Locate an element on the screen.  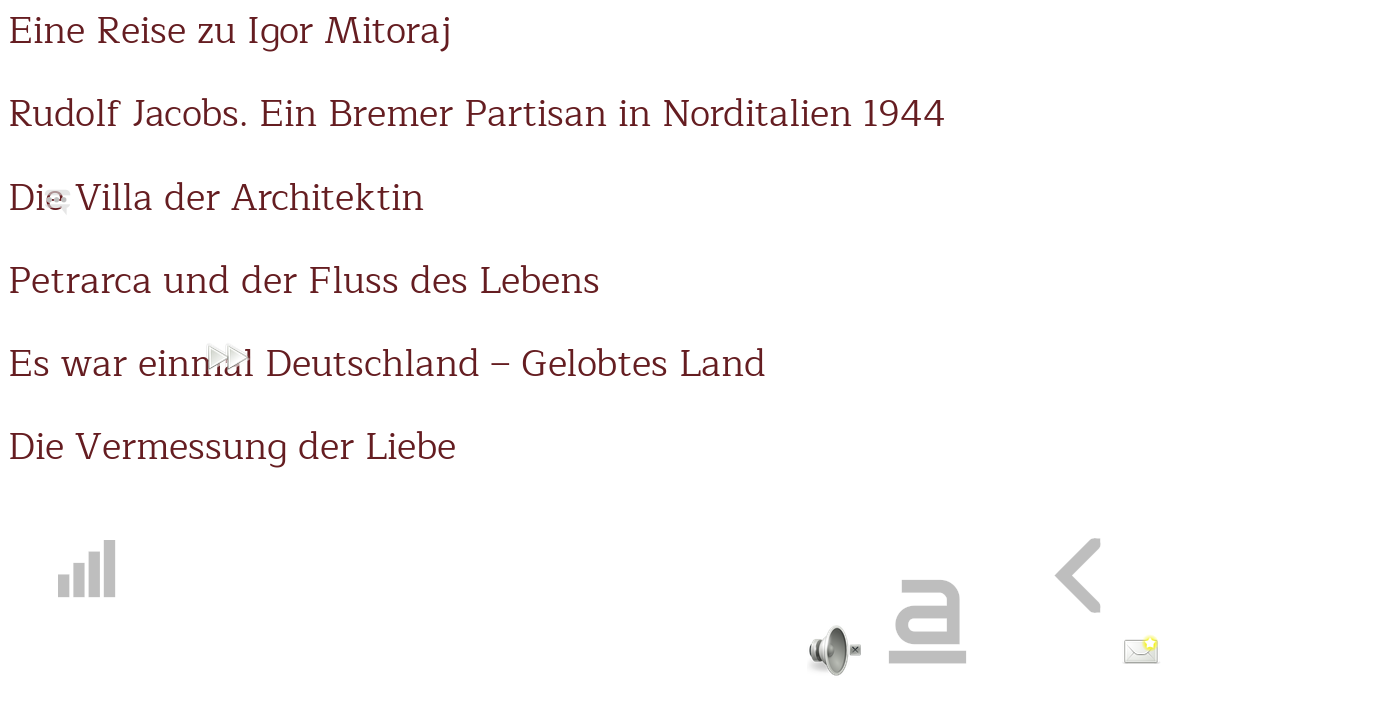
indicates a pending message or chat request is located at coordinates (57, 202).